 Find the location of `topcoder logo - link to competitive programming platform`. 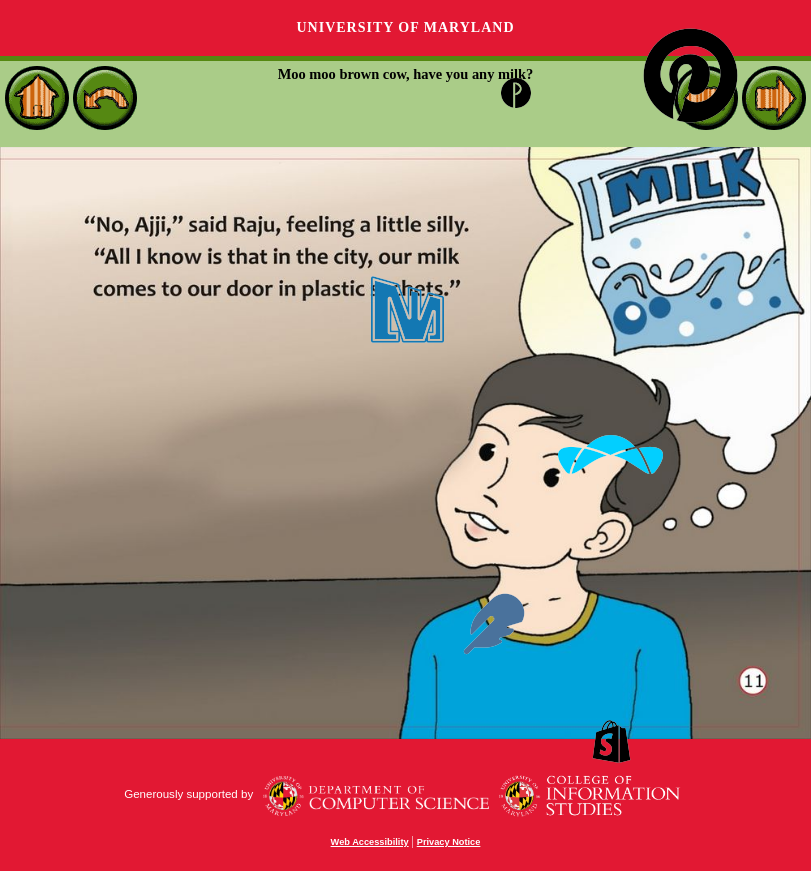

topcoder logo - link to competitive programming platform is located at coordinates (610, 454).